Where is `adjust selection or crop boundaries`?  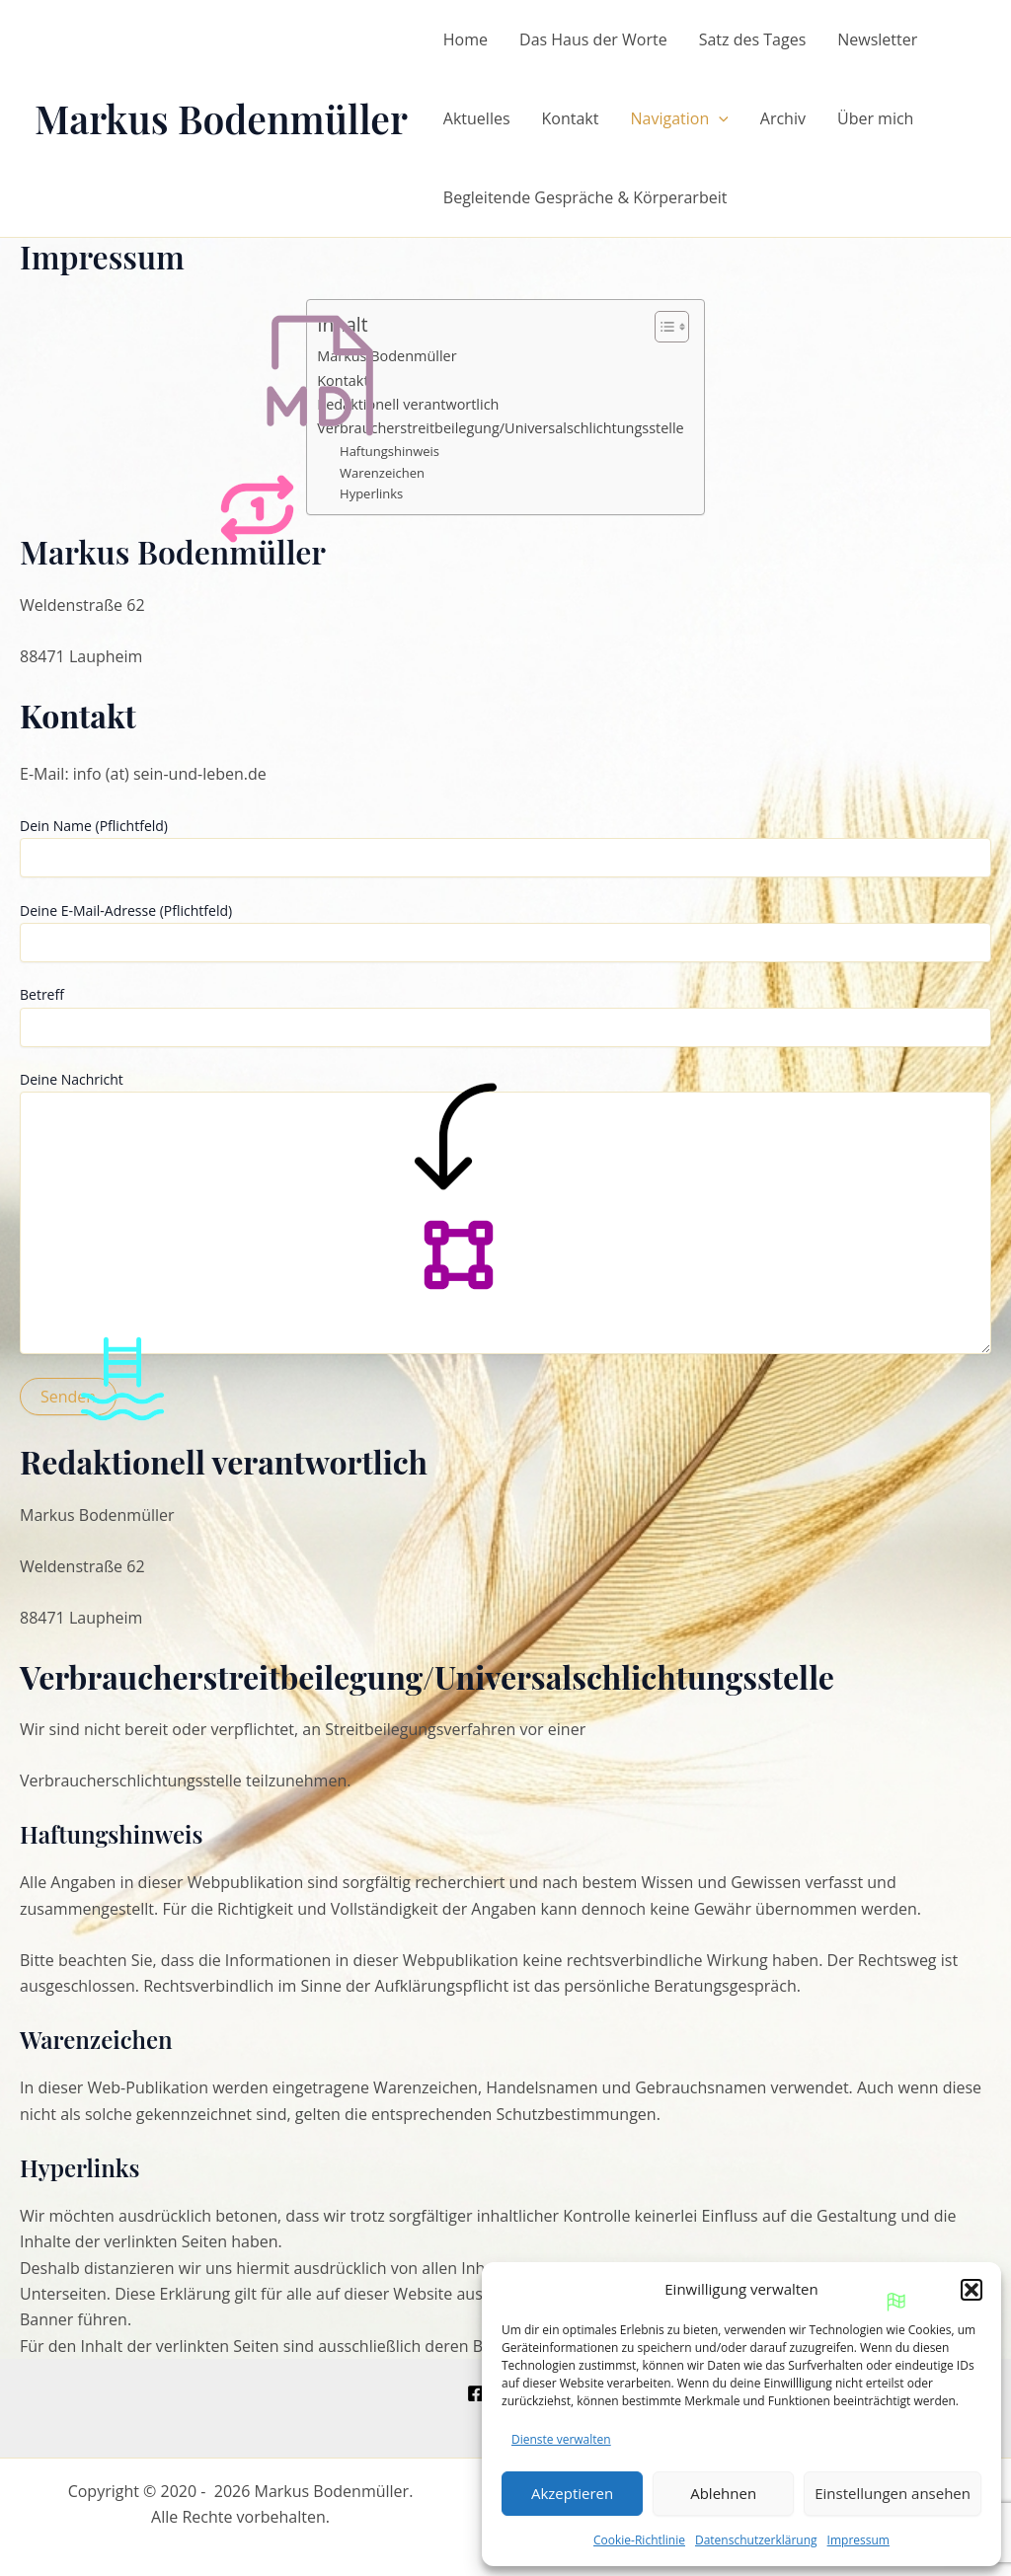 adjust selection or crop boundaries is located at coordinates (458, 1254).